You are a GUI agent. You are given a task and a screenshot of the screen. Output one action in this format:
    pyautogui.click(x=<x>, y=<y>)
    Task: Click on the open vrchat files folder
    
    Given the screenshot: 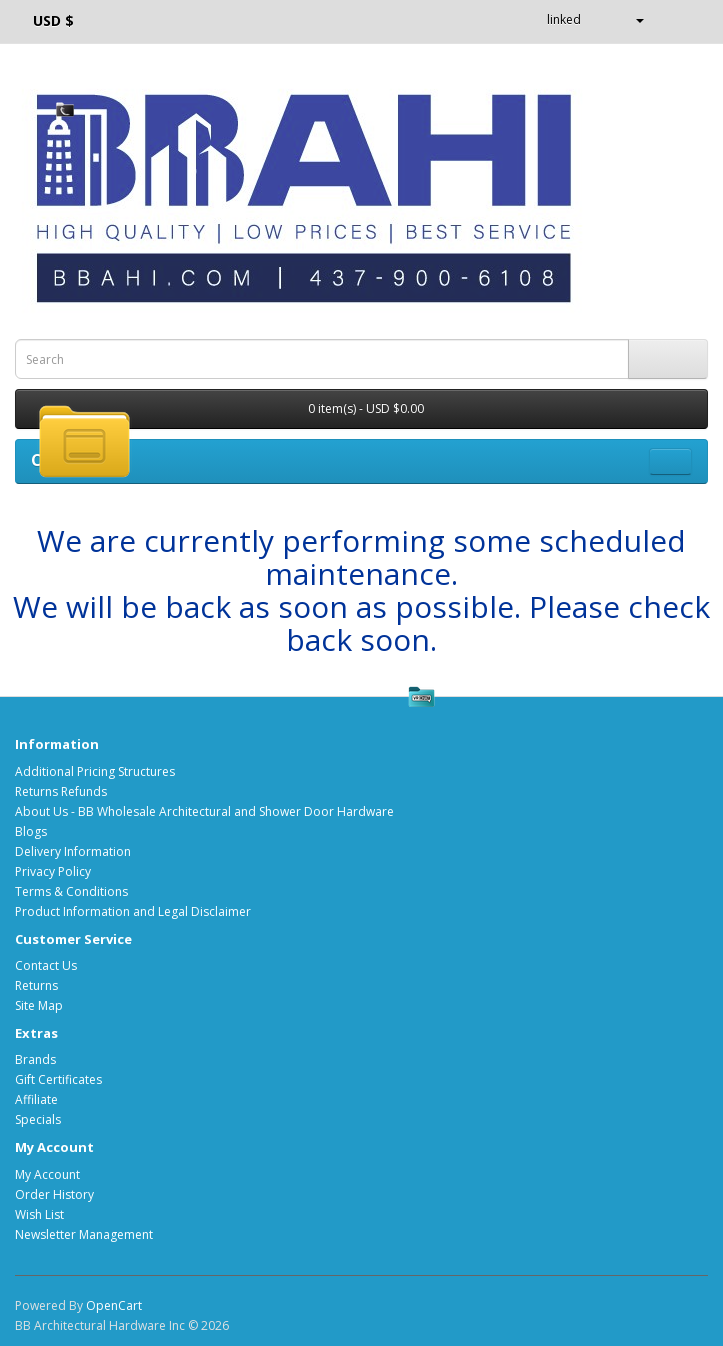 What is the action you would take?
    pyautogui.click(x=421, y=697)
    